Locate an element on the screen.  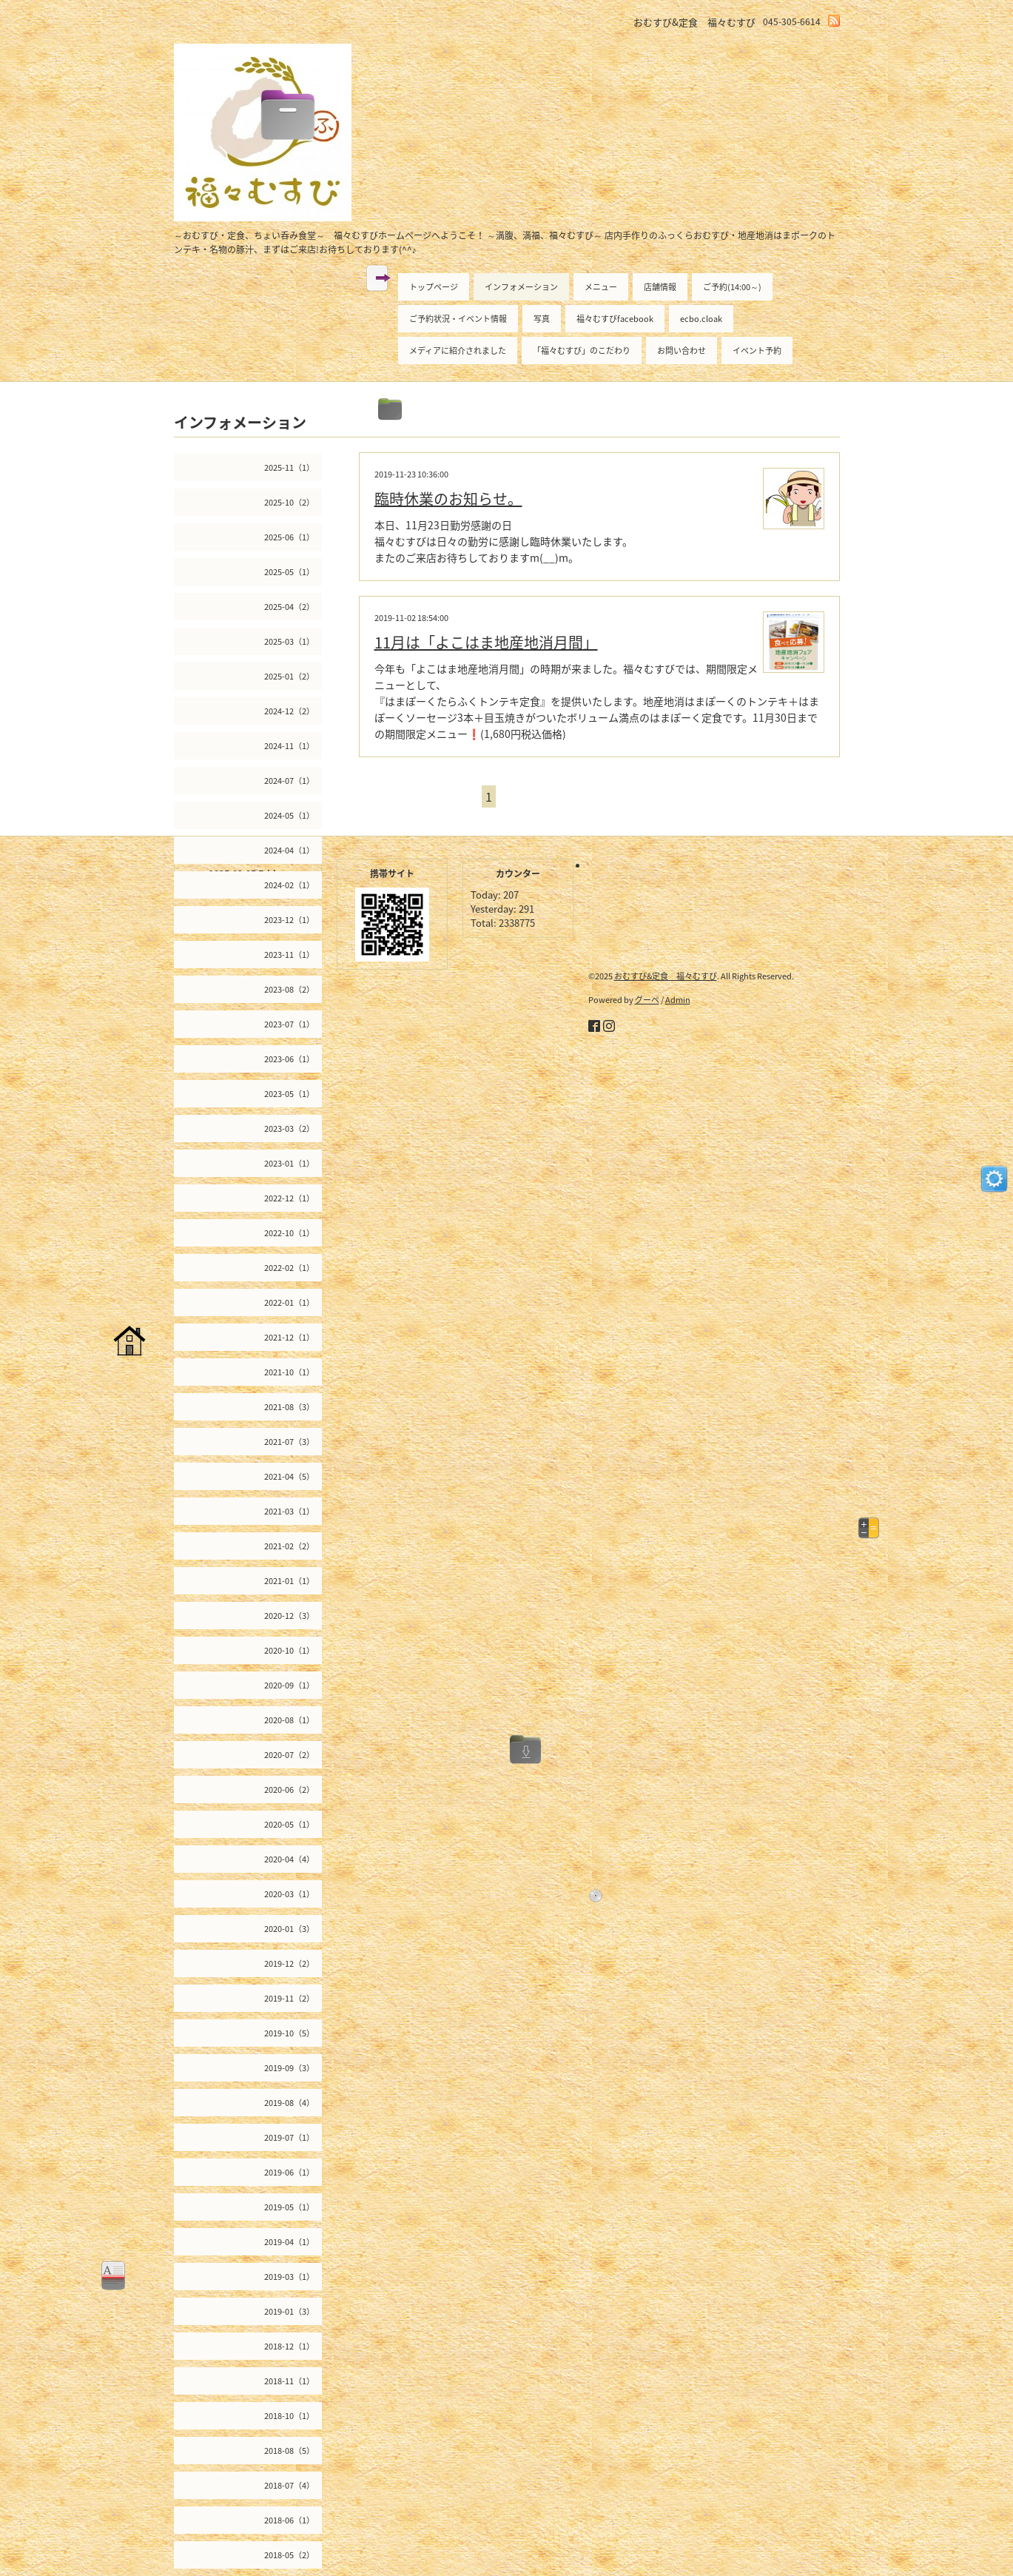
navigate to your home folder is located at coordinates (129, 1341).